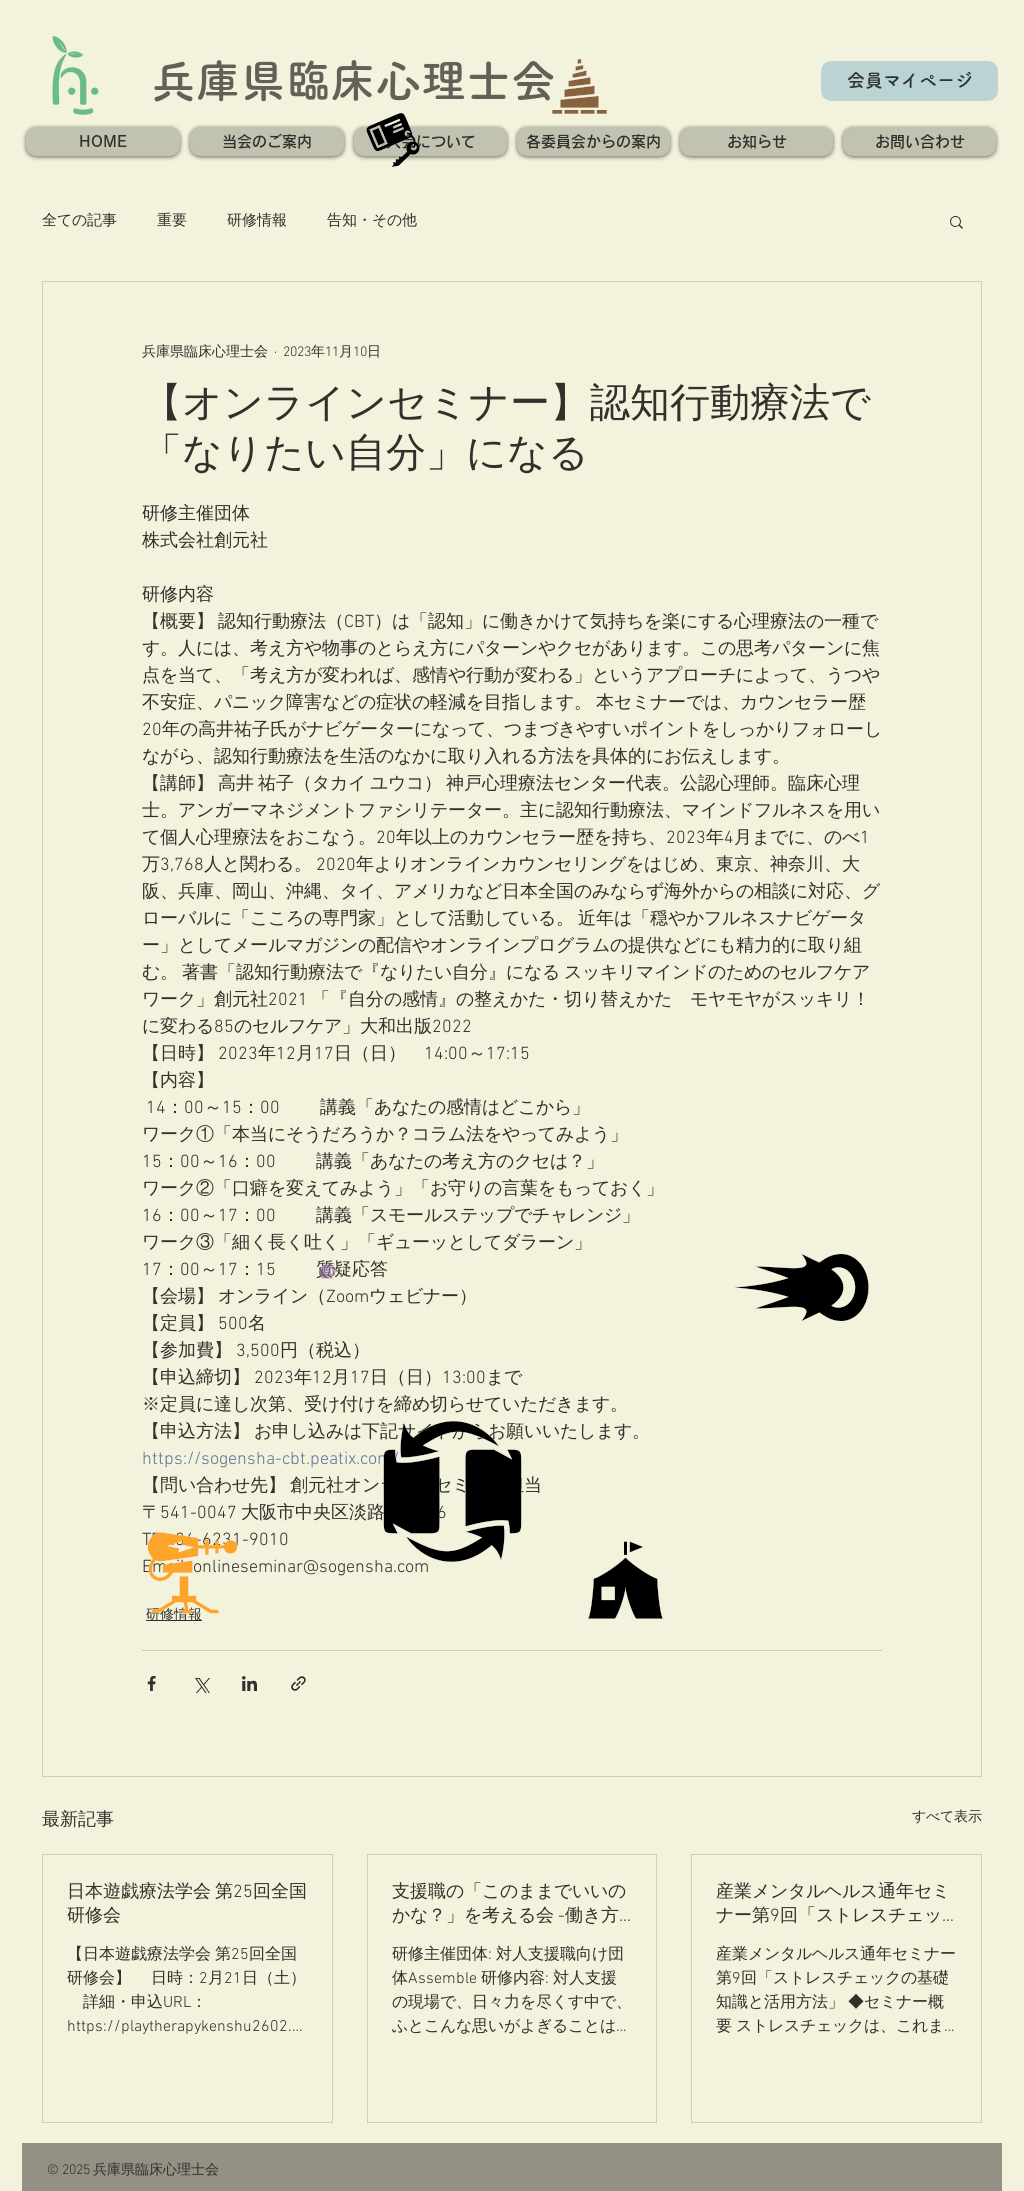 The width and height of the screenshot is (1024, 2191). I want to click on deploy tesla turret defense unit, so click(192, 1568).